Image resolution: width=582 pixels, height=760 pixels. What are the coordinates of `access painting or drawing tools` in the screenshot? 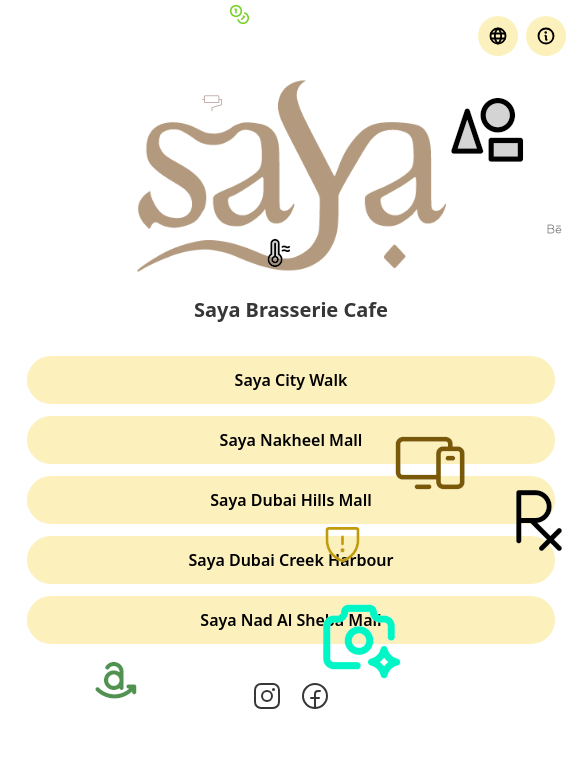 It's located at (212, 102).